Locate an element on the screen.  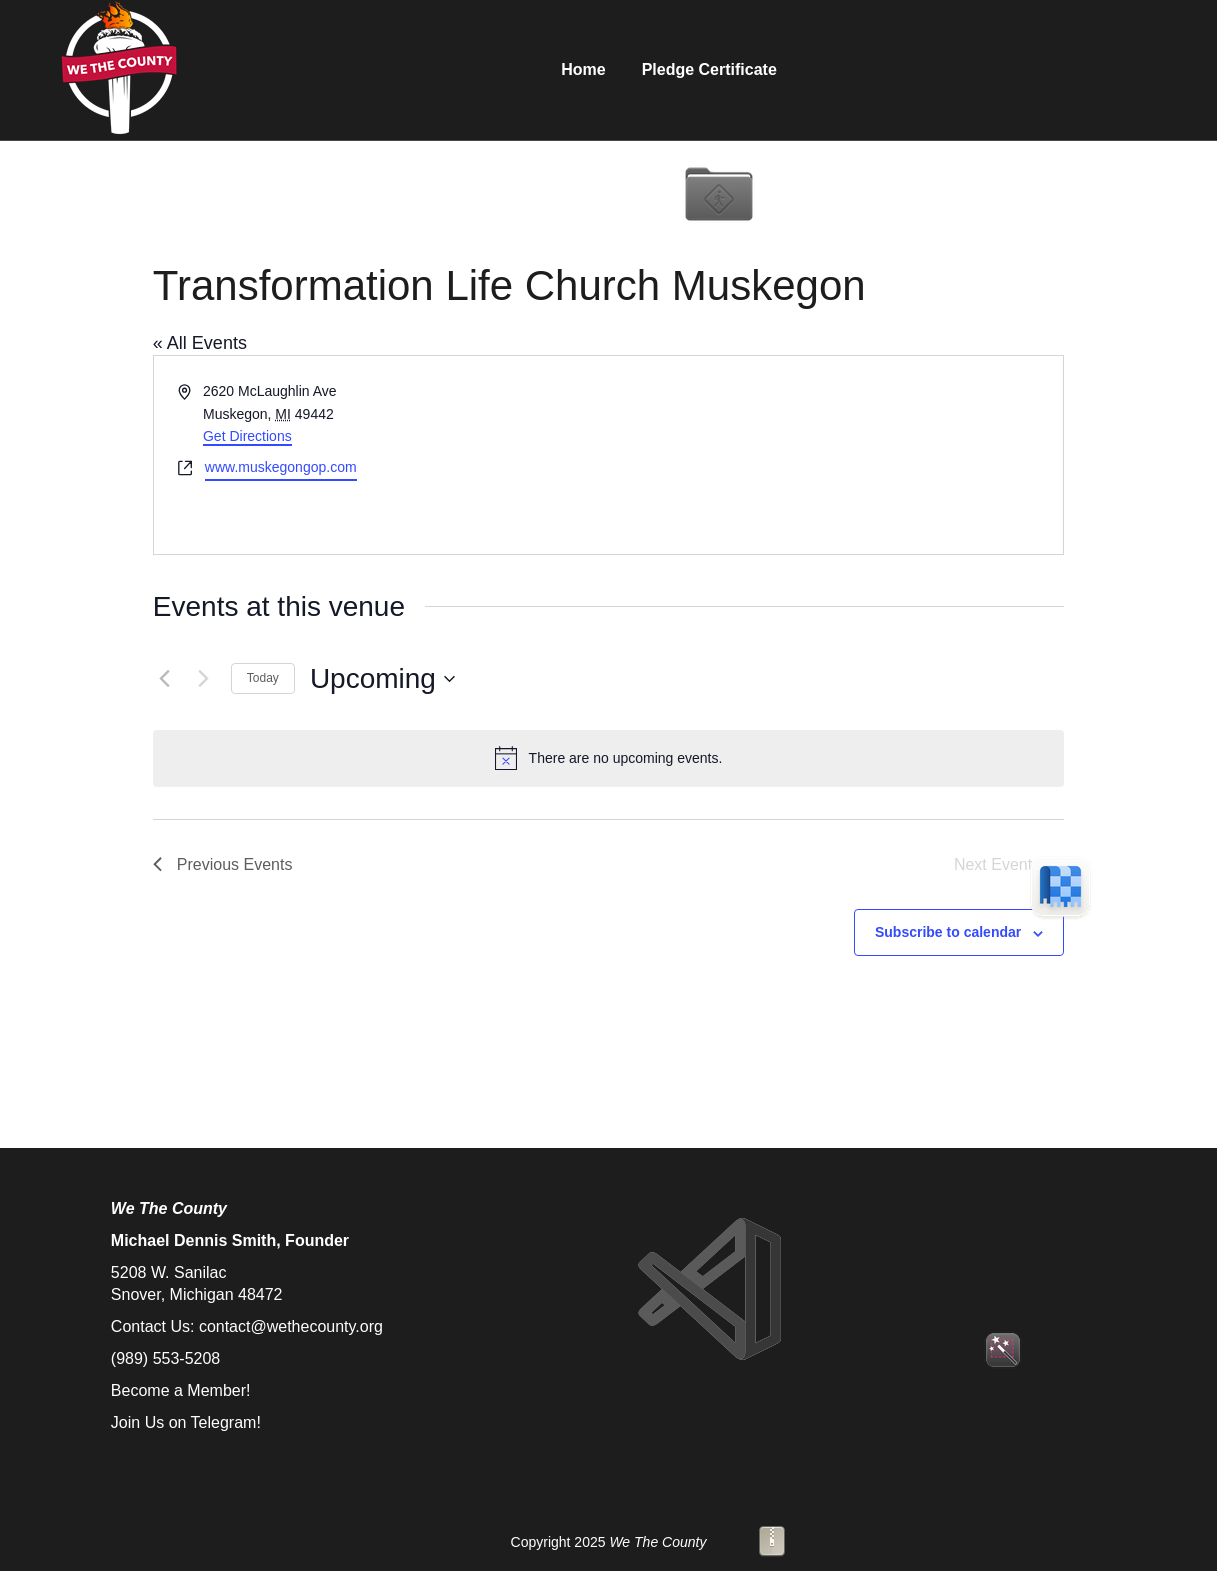
access public or shared folder is located at coordinates (719, 194).